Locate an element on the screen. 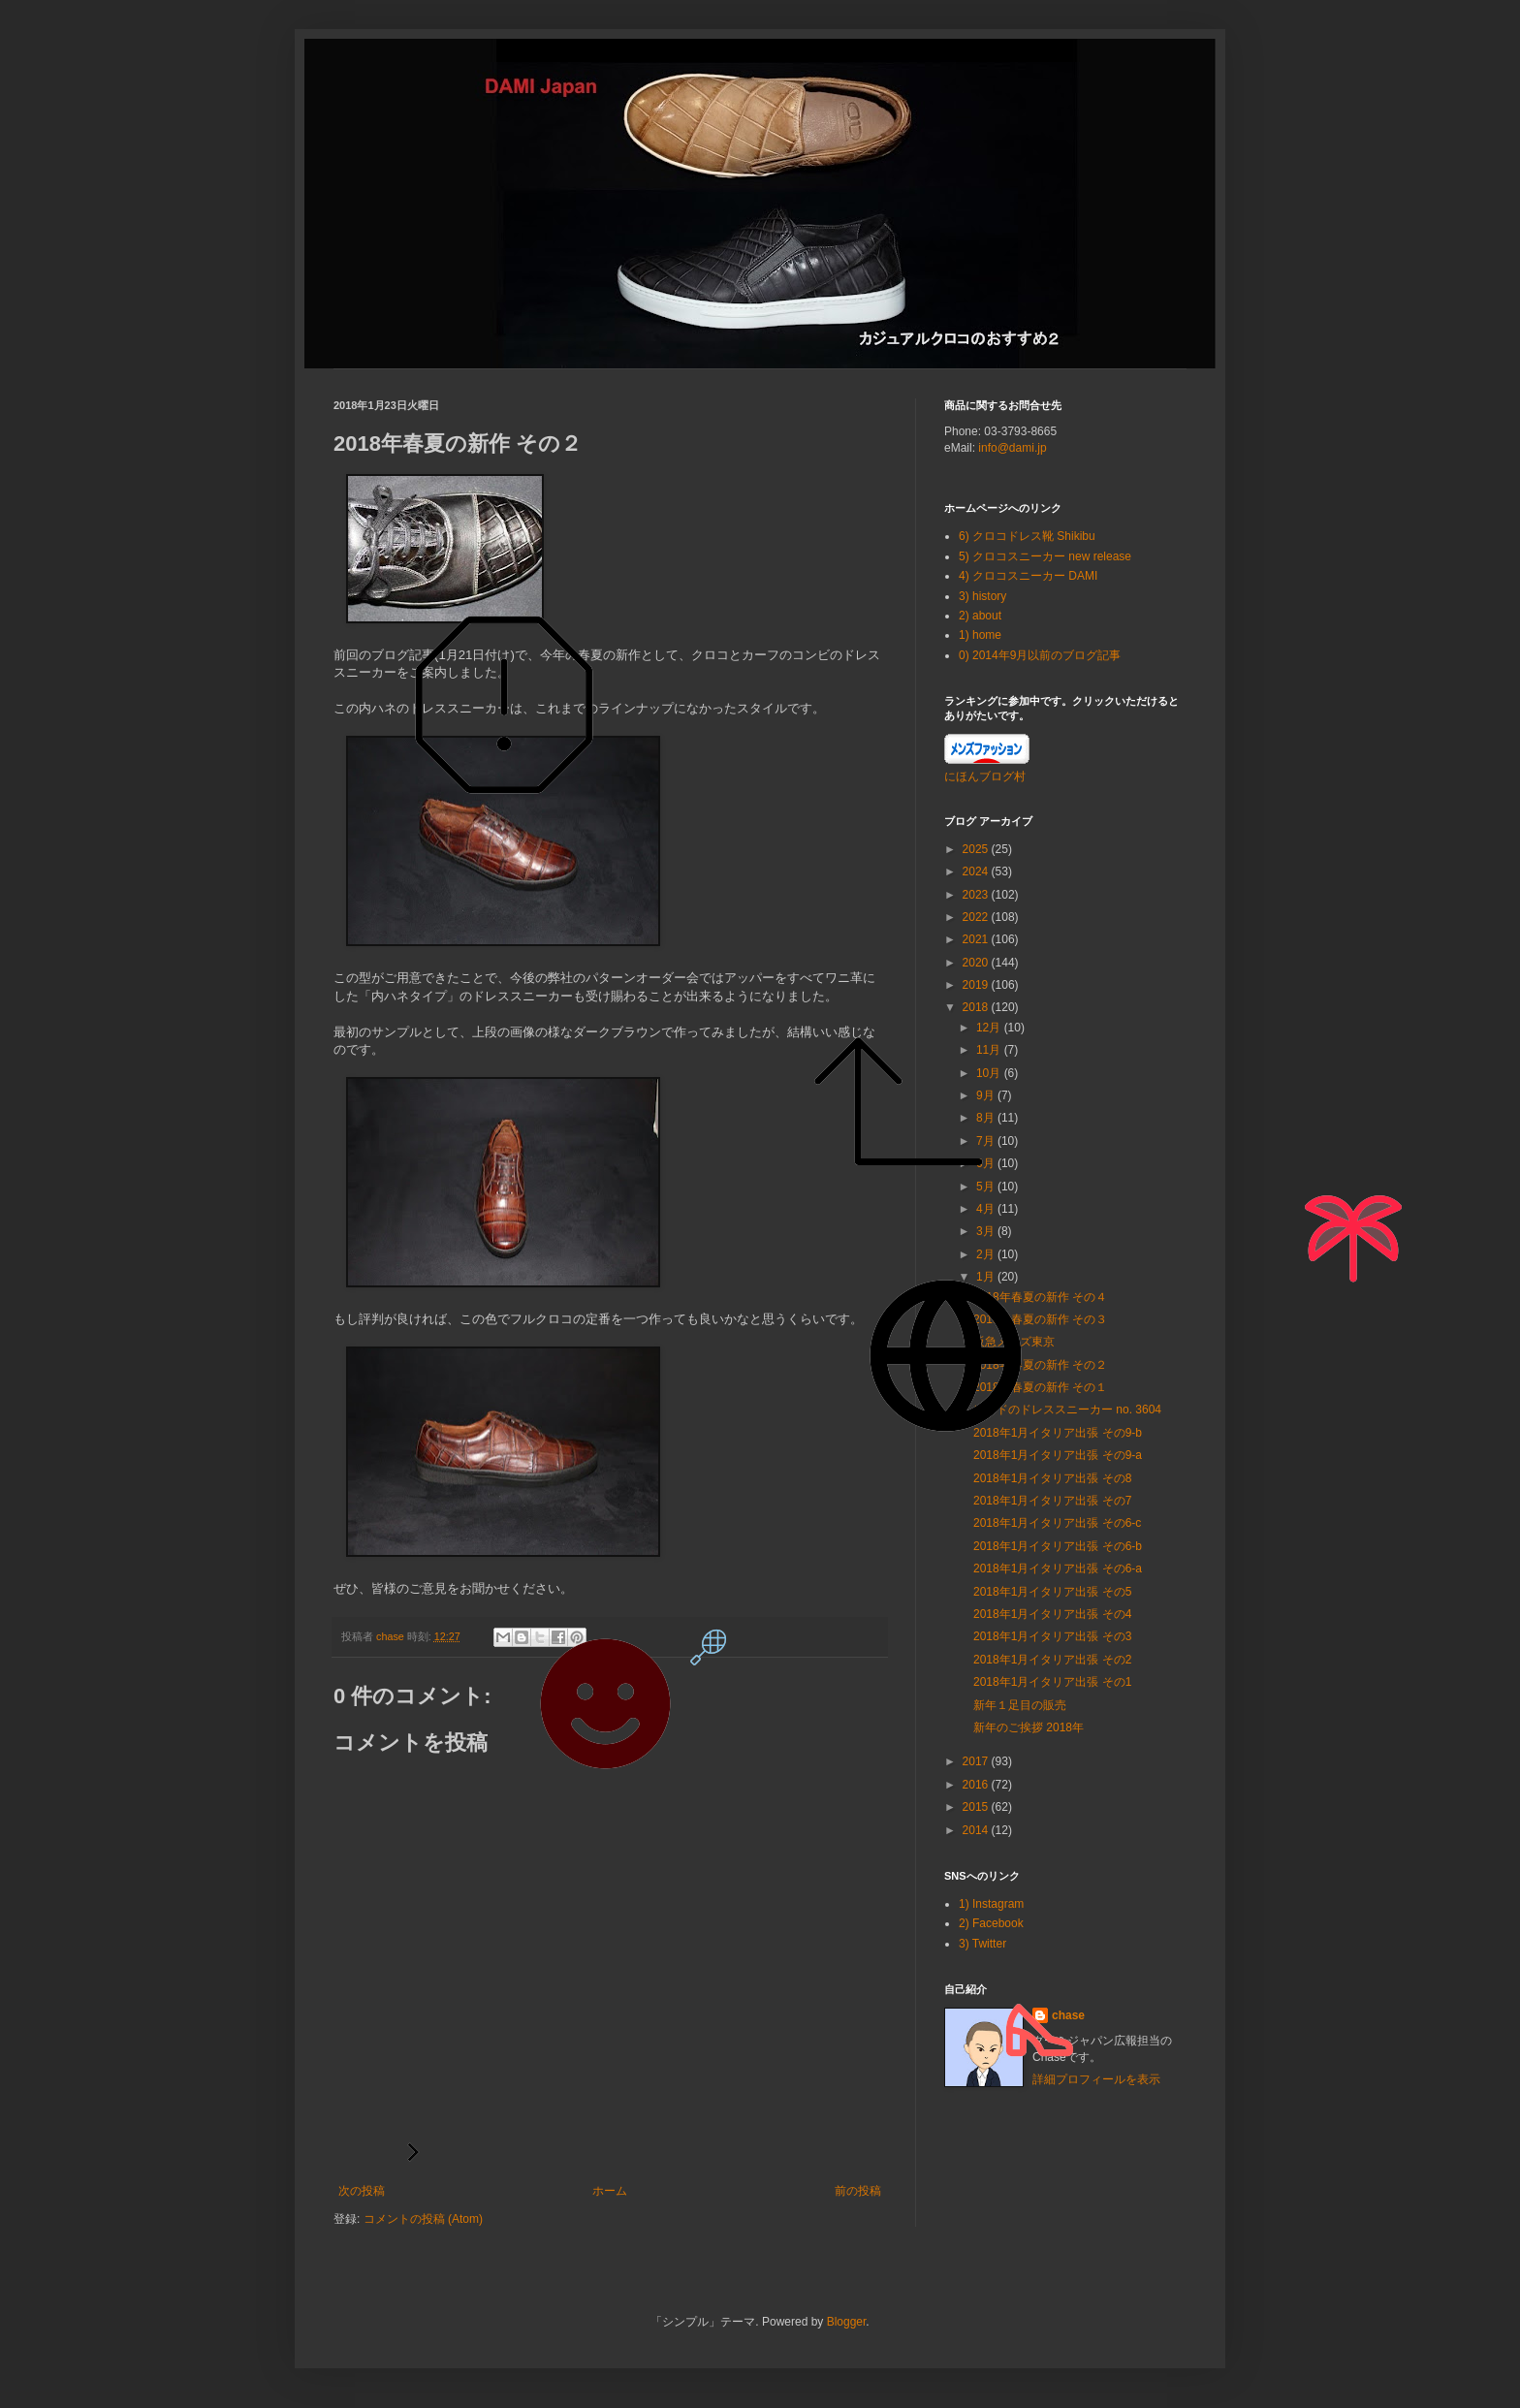 The height and width of the screenshot is (2408, 1520). access tennis or racquet sports features is located at coordinates (708, 1648).